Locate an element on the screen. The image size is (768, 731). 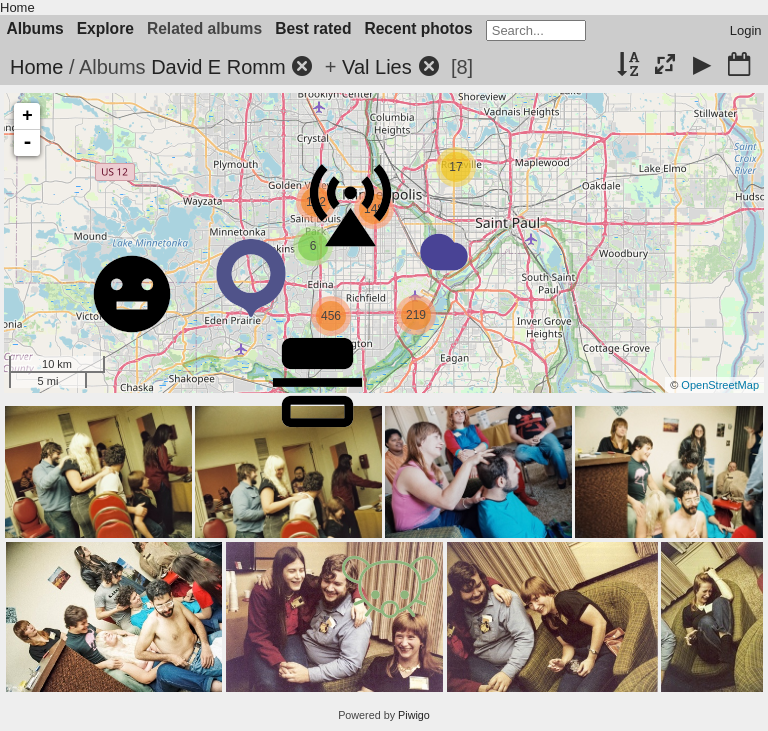
open the Lemmy app is located at coordinates (390, 587).